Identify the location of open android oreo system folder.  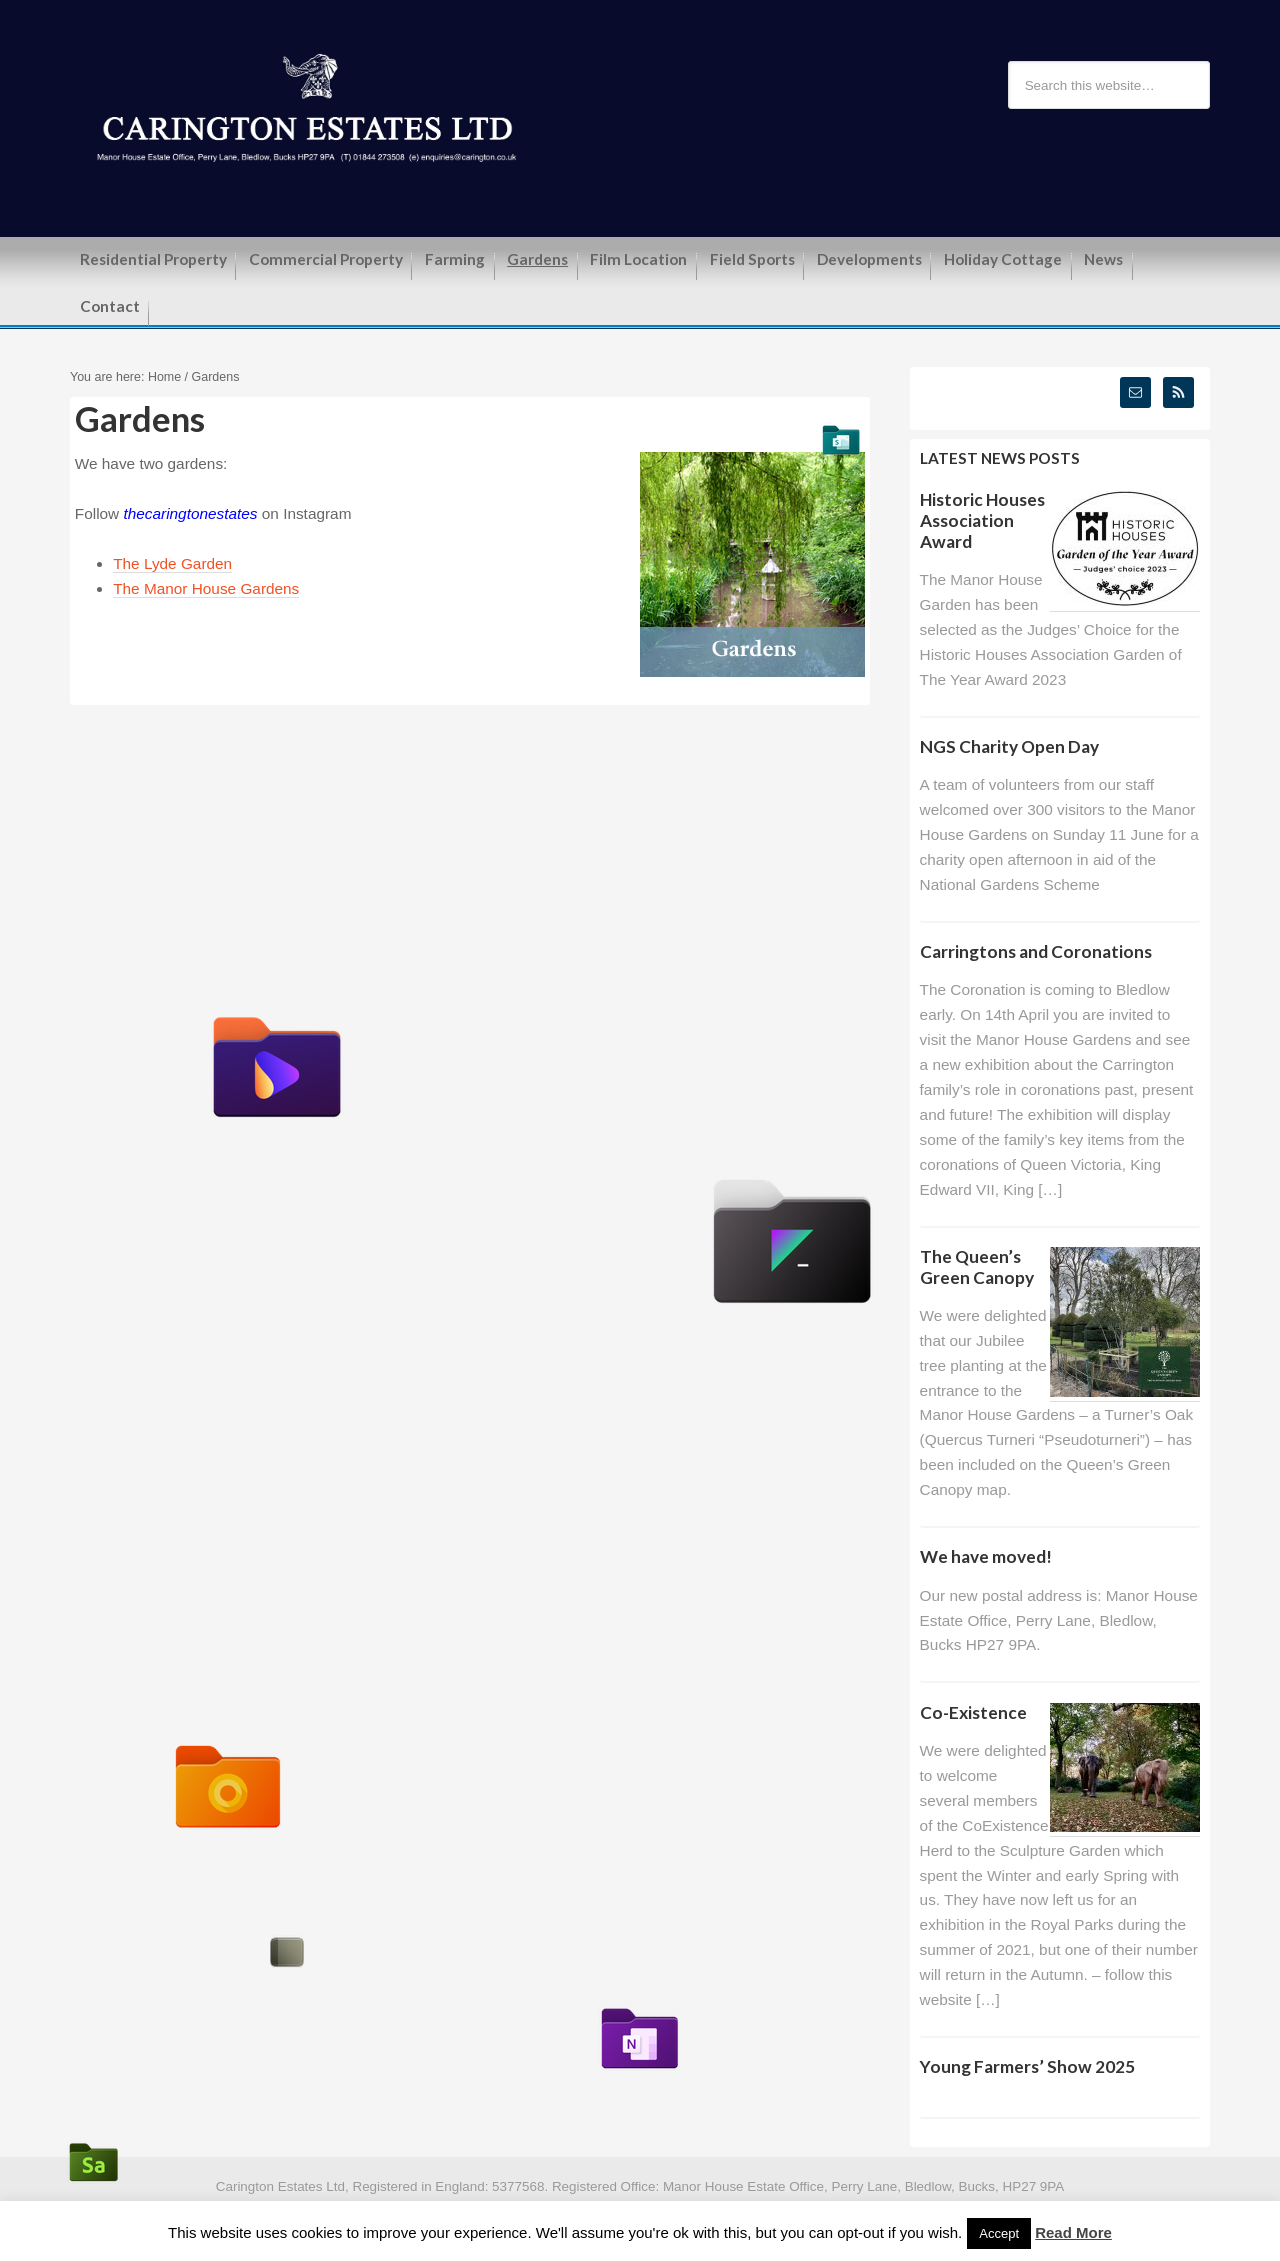
(227, 1789).